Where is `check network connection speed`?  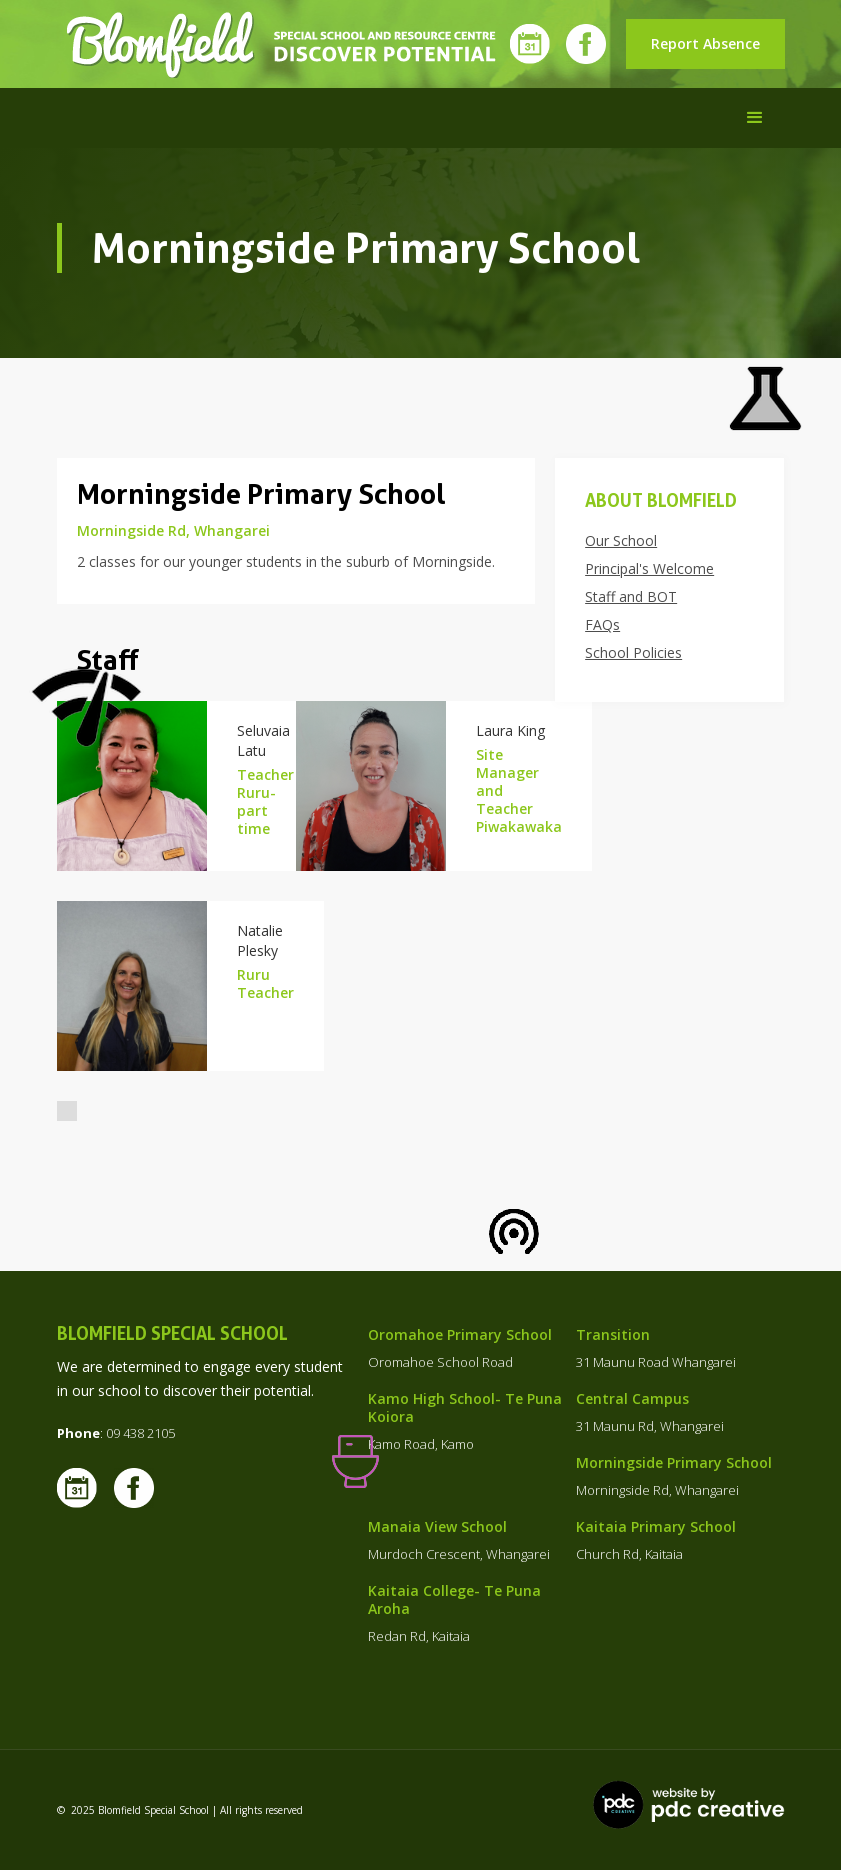 check network connection speed is located at coordinates (86, 706).